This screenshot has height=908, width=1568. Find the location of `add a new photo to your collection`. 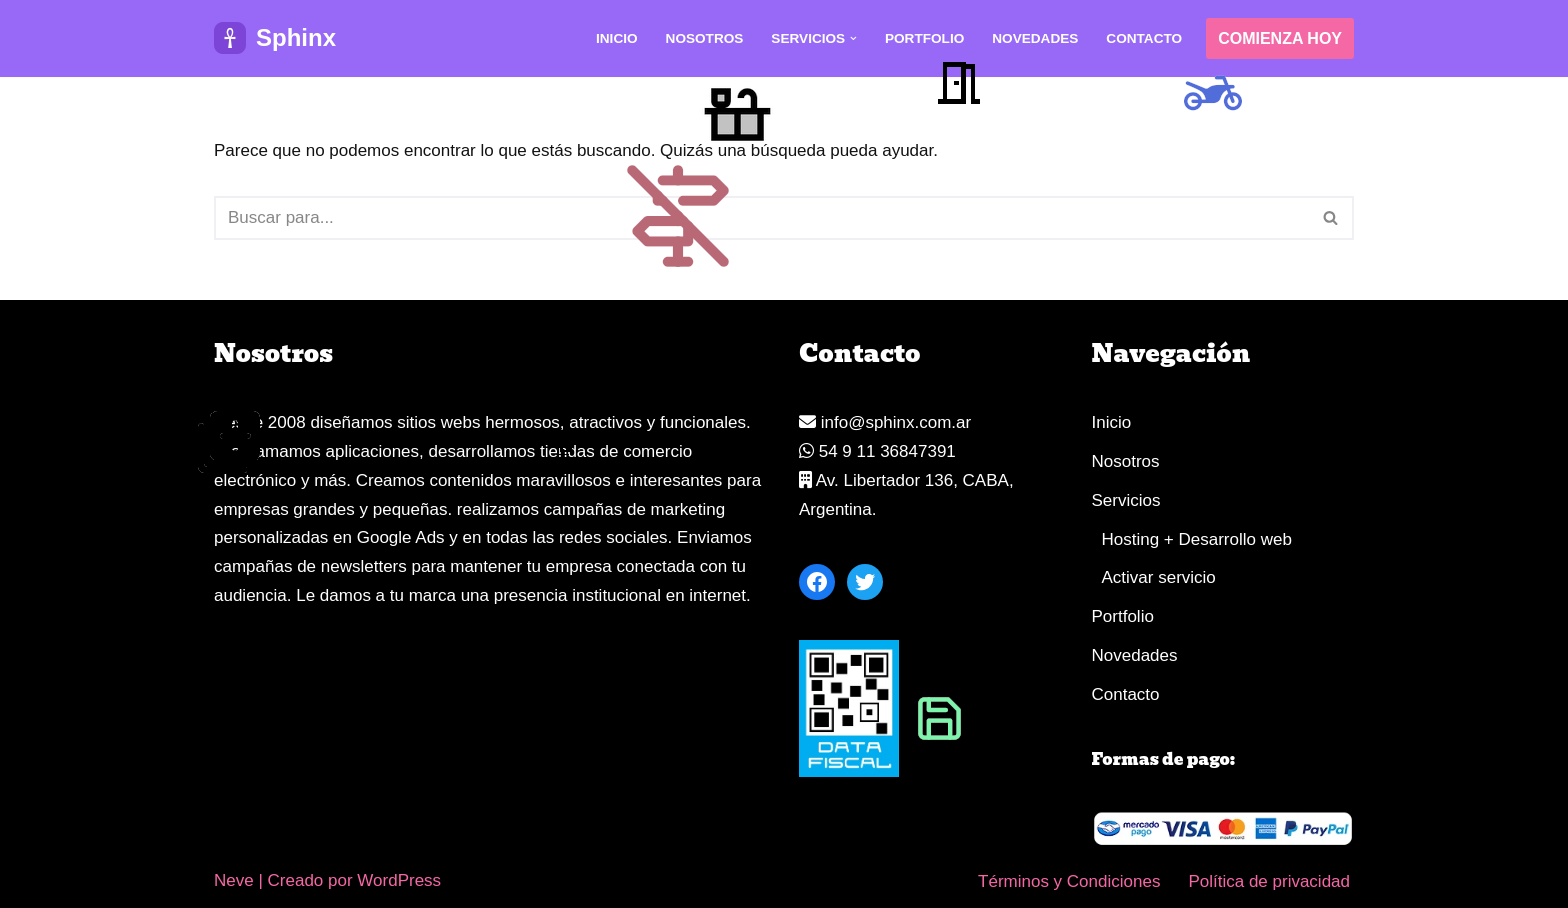

add a new photo to your collection is located at coordinates (229, 442).